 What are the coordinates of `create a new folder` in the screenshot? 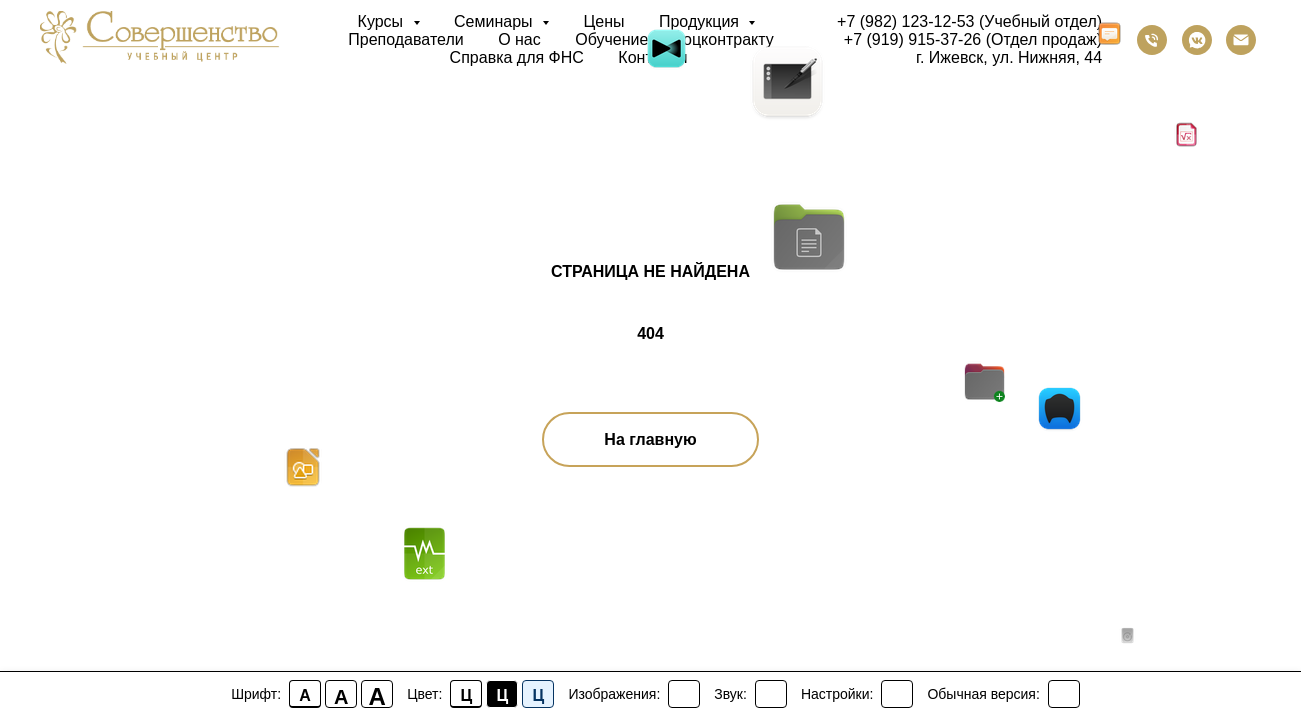 It's located at (984, 381).